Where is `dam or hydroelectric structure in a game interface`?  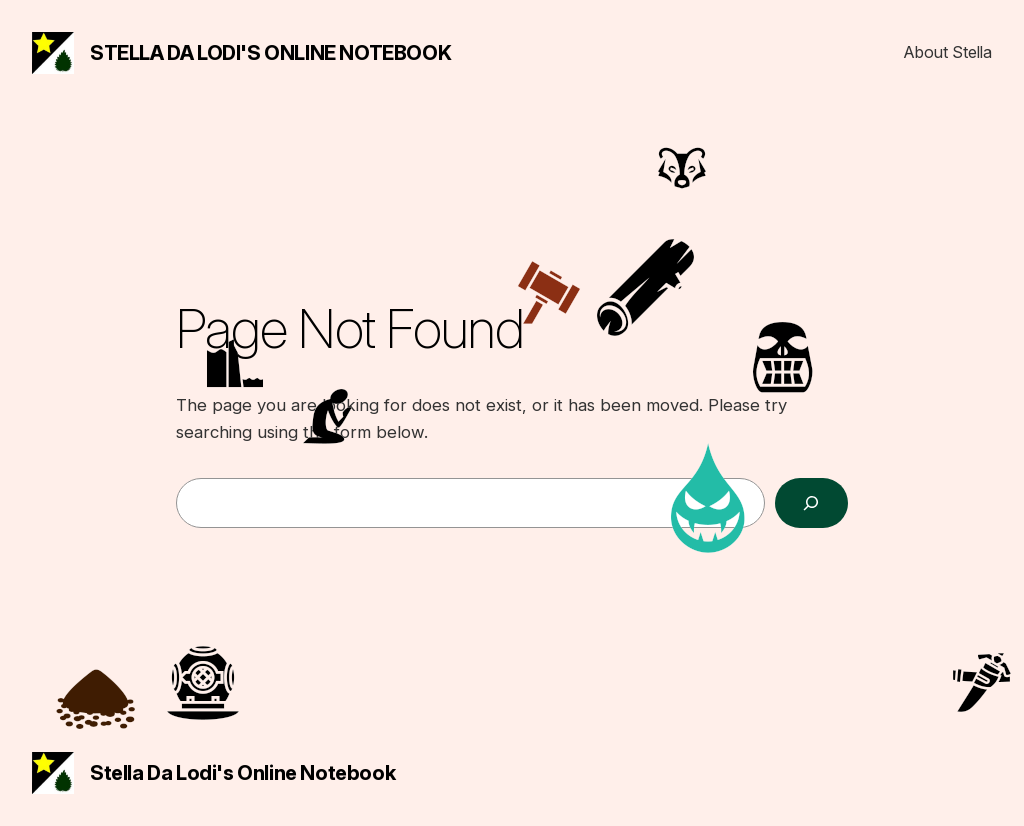
dam or hydroelectric structure in a game interface is located at coordinates (235, 360).